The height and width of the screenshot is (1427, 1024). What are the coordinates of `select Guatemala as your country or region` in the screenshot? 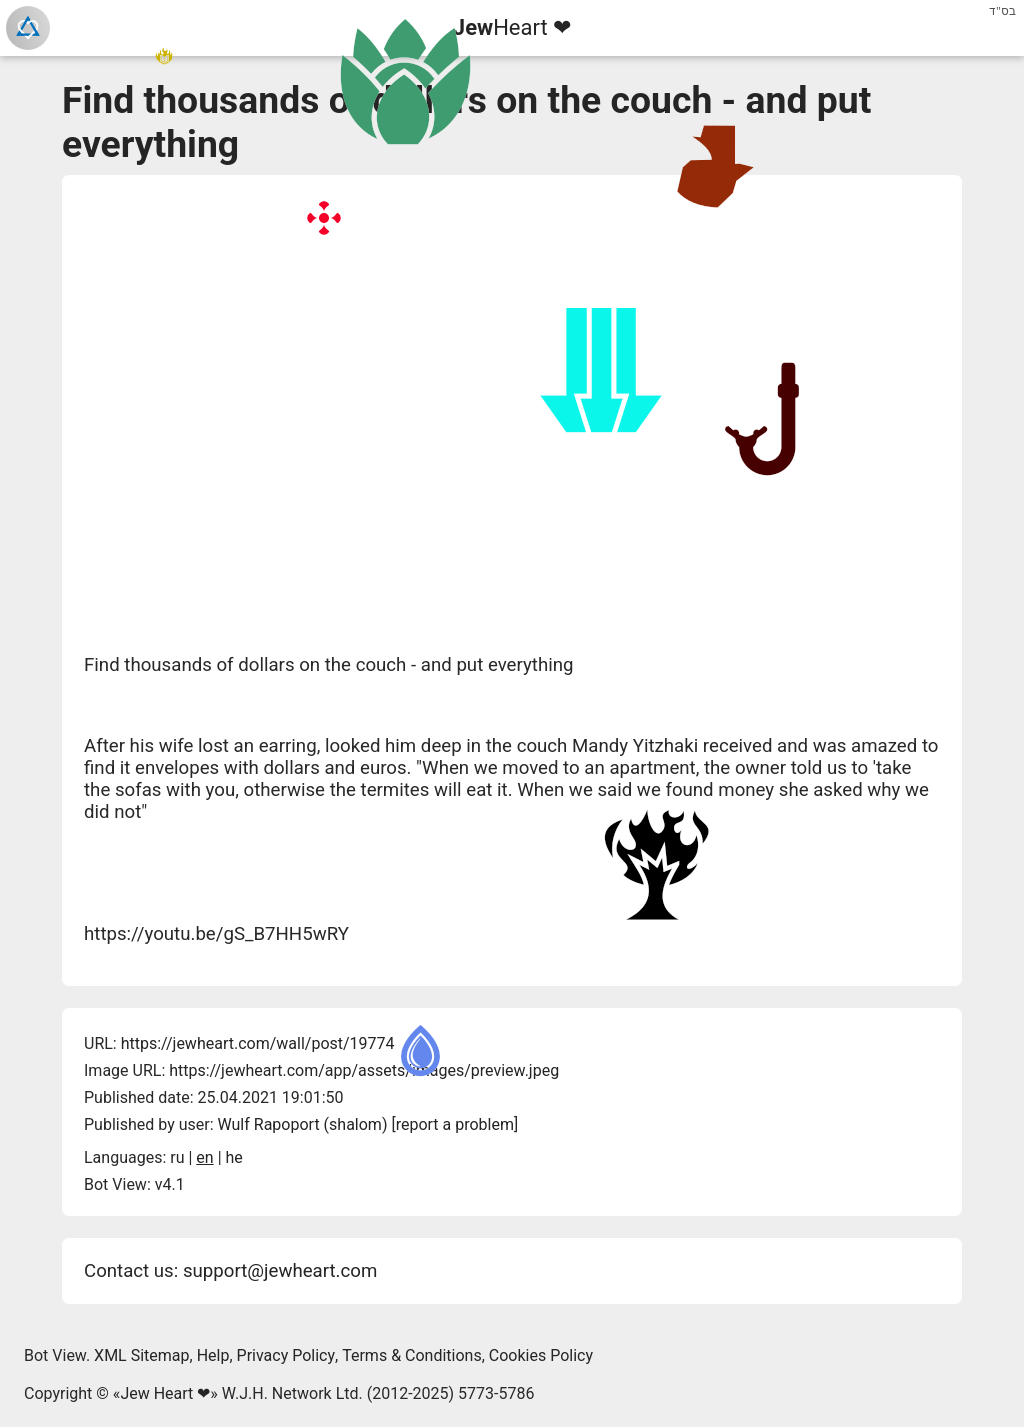 It's located at (715, 166).